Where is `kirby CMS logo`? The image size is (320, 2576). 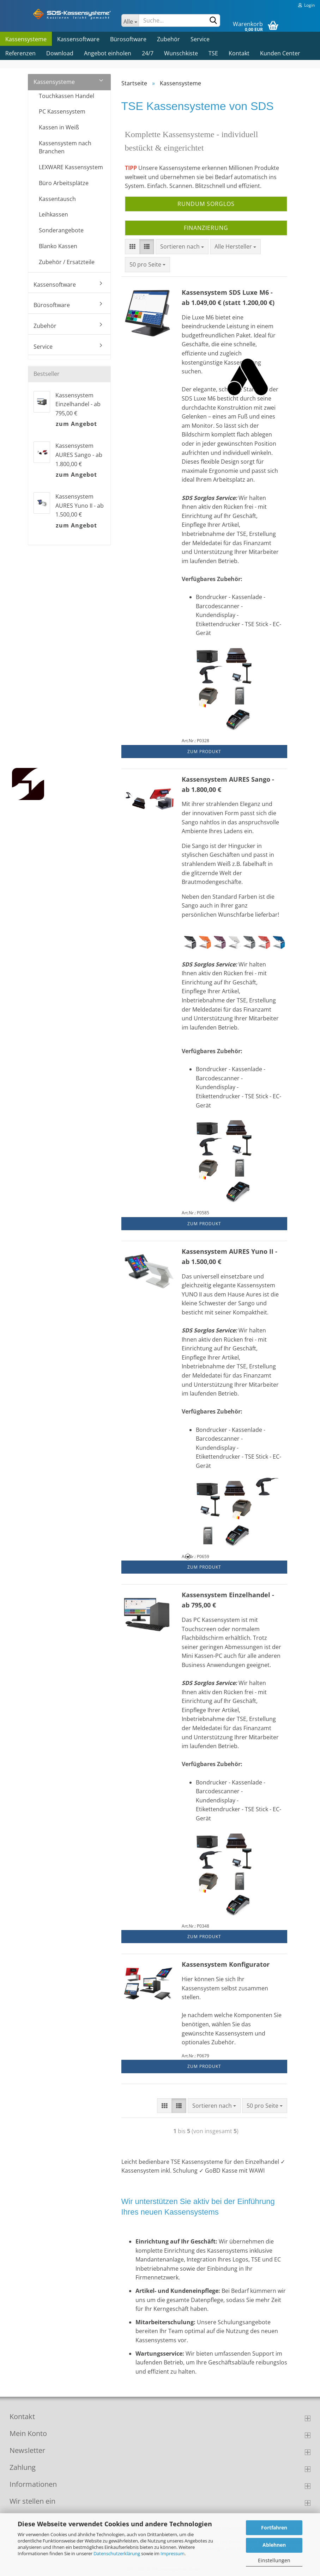
kirby CMS logo is located at coordinates (188, 1556).